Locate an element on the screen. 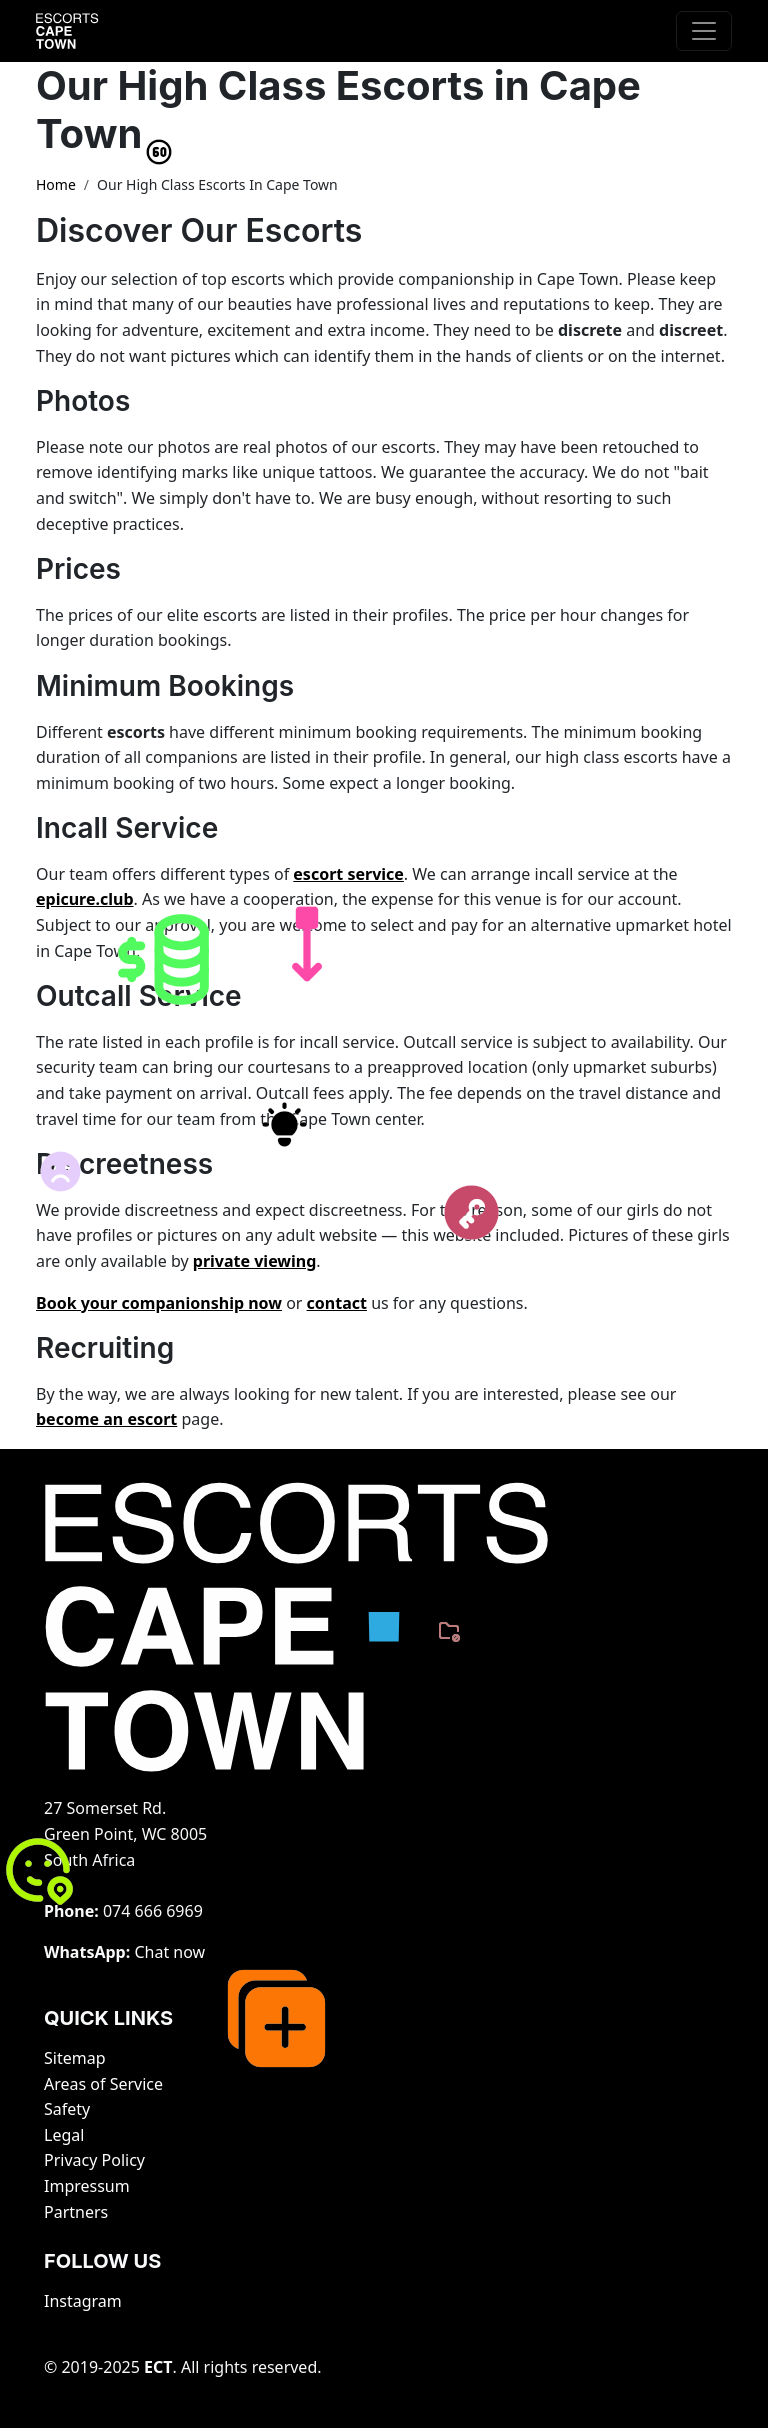 The image size is (768, 2428). indicate negative feedback or dissatisfaction is located at coordinates (60, 1171).